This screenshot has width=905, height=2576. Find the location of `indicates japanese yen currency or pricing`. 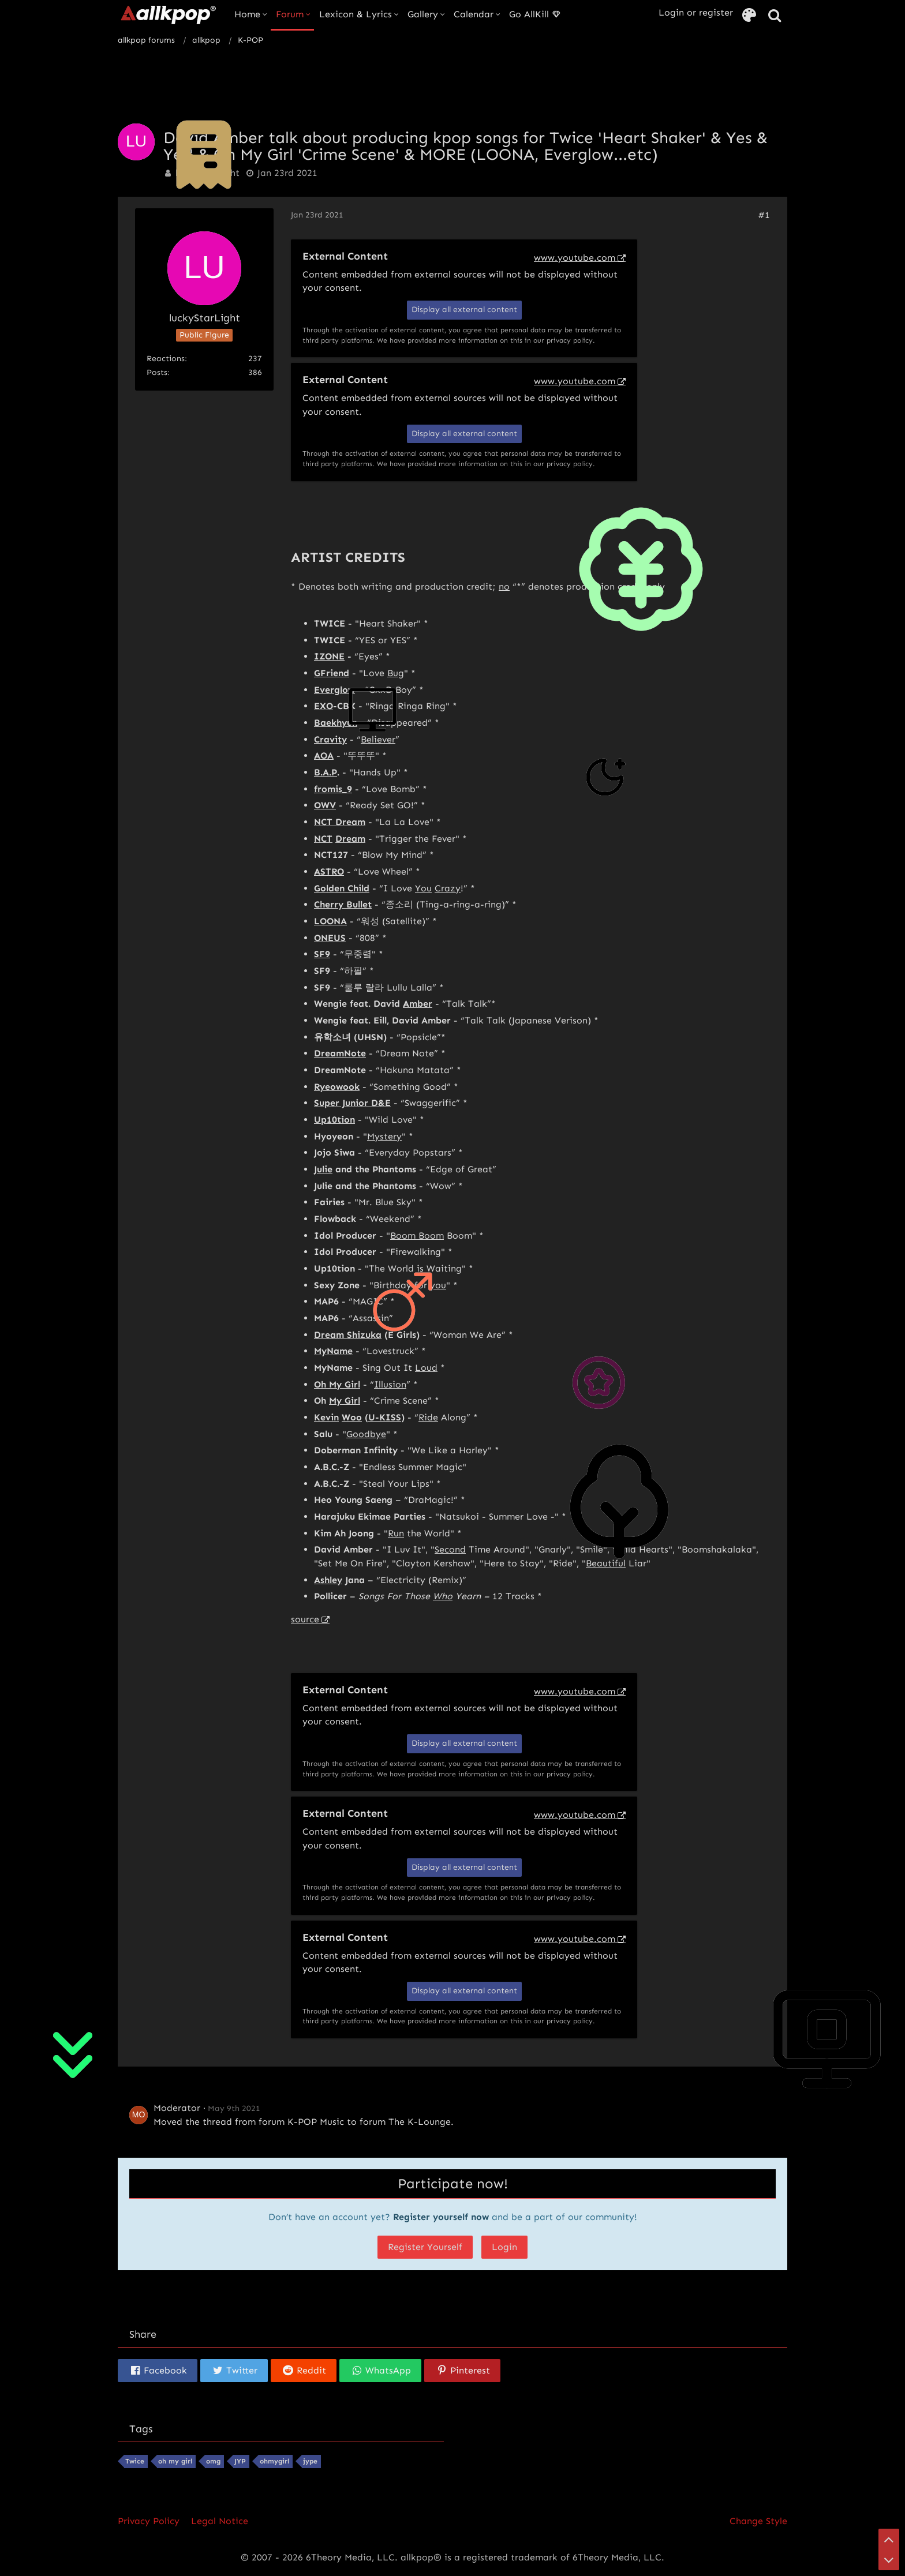

indicates japanese yen currency or pricing is located at coordinates (641, 569).